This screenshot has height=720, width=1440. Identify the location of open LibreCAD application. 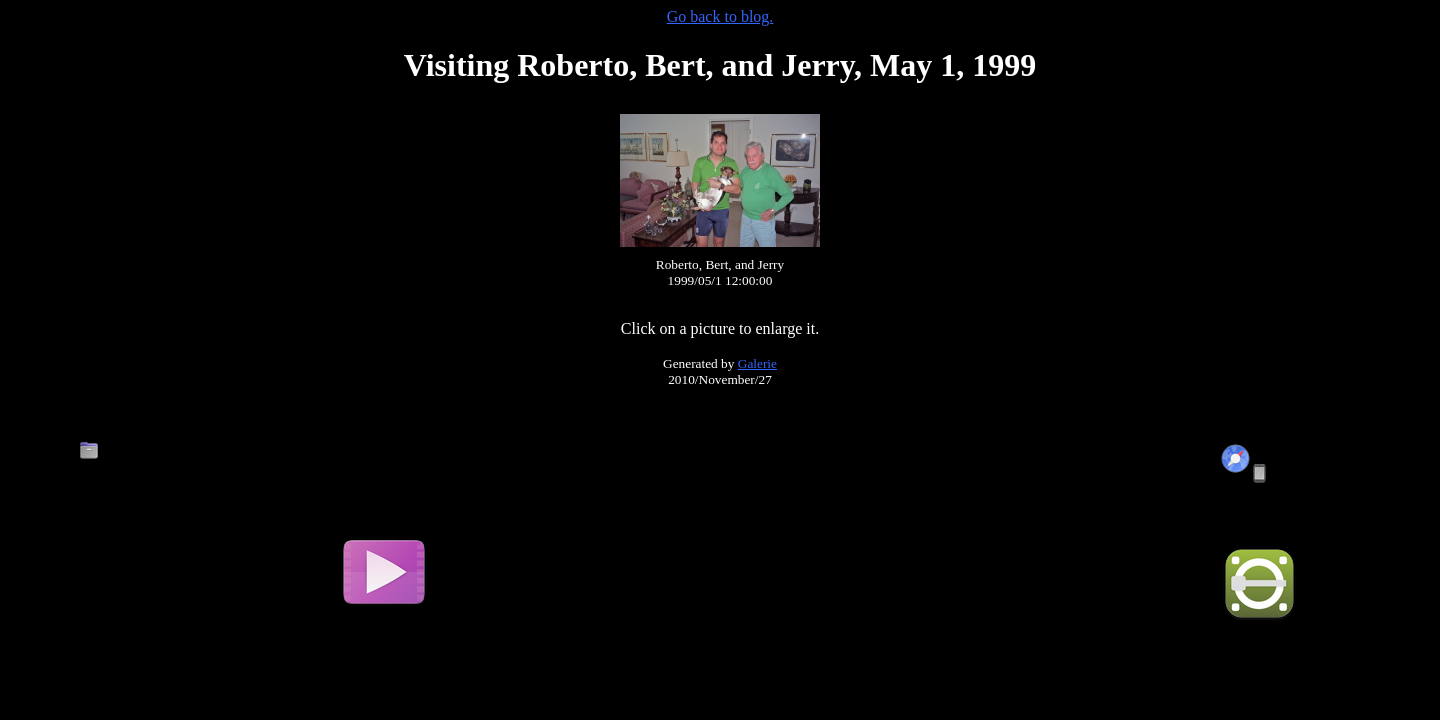
(1259, 583).